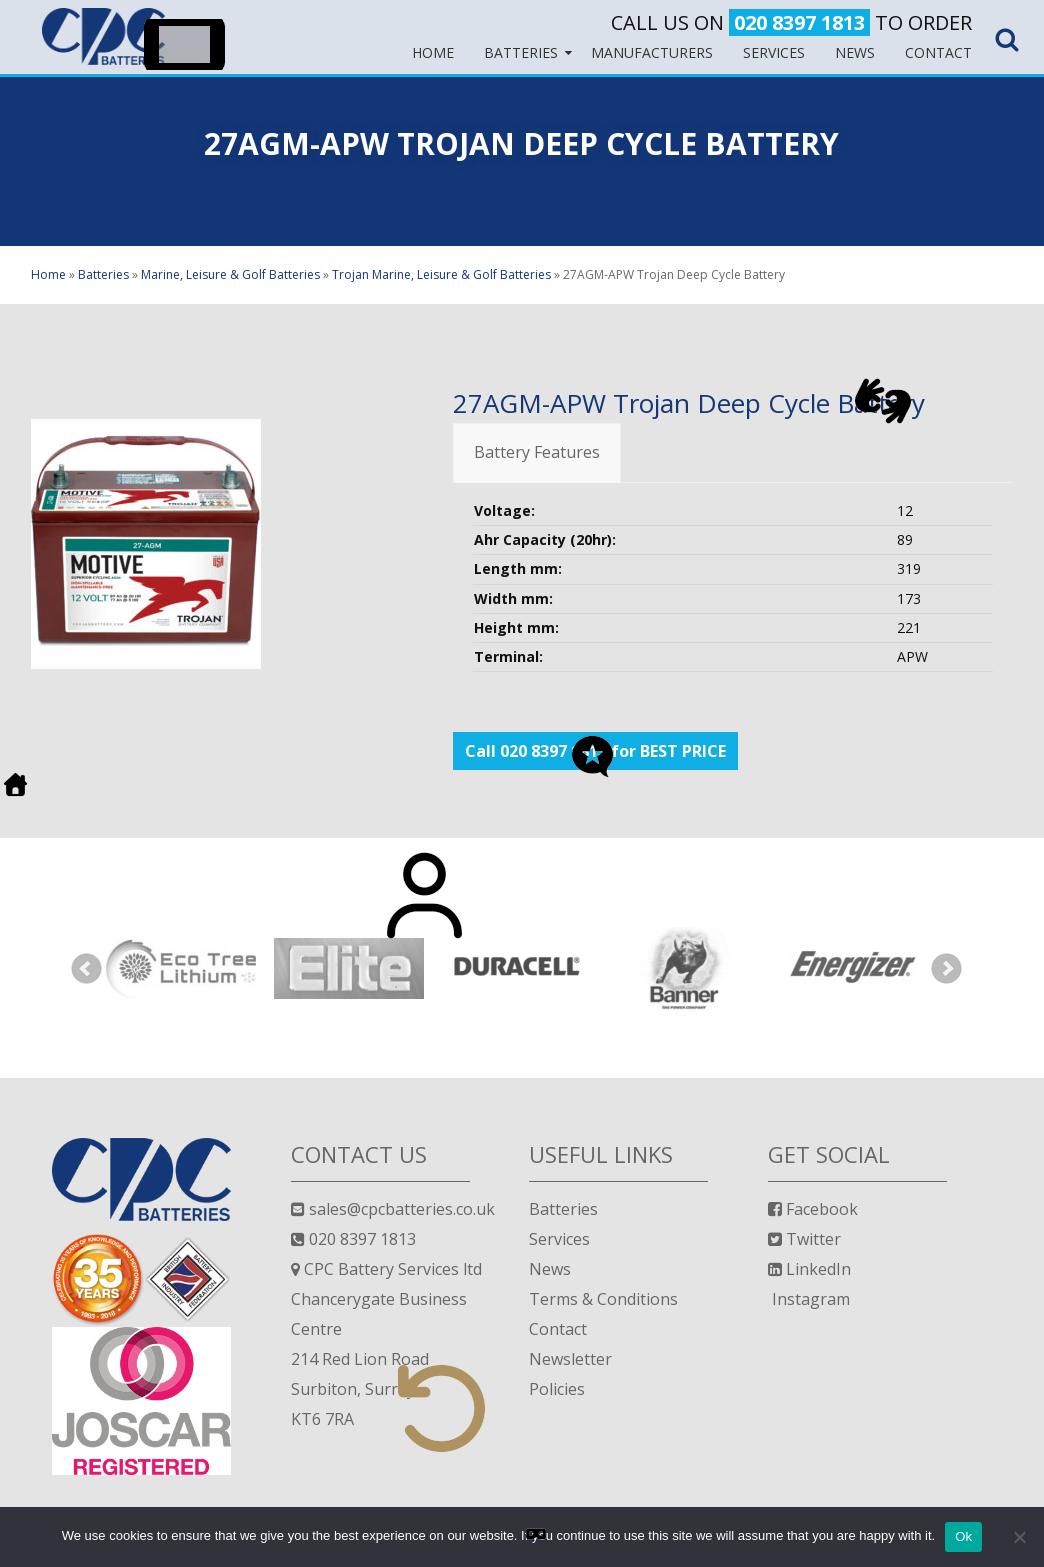  I want to click on undo the last action, so click(441, 1408).